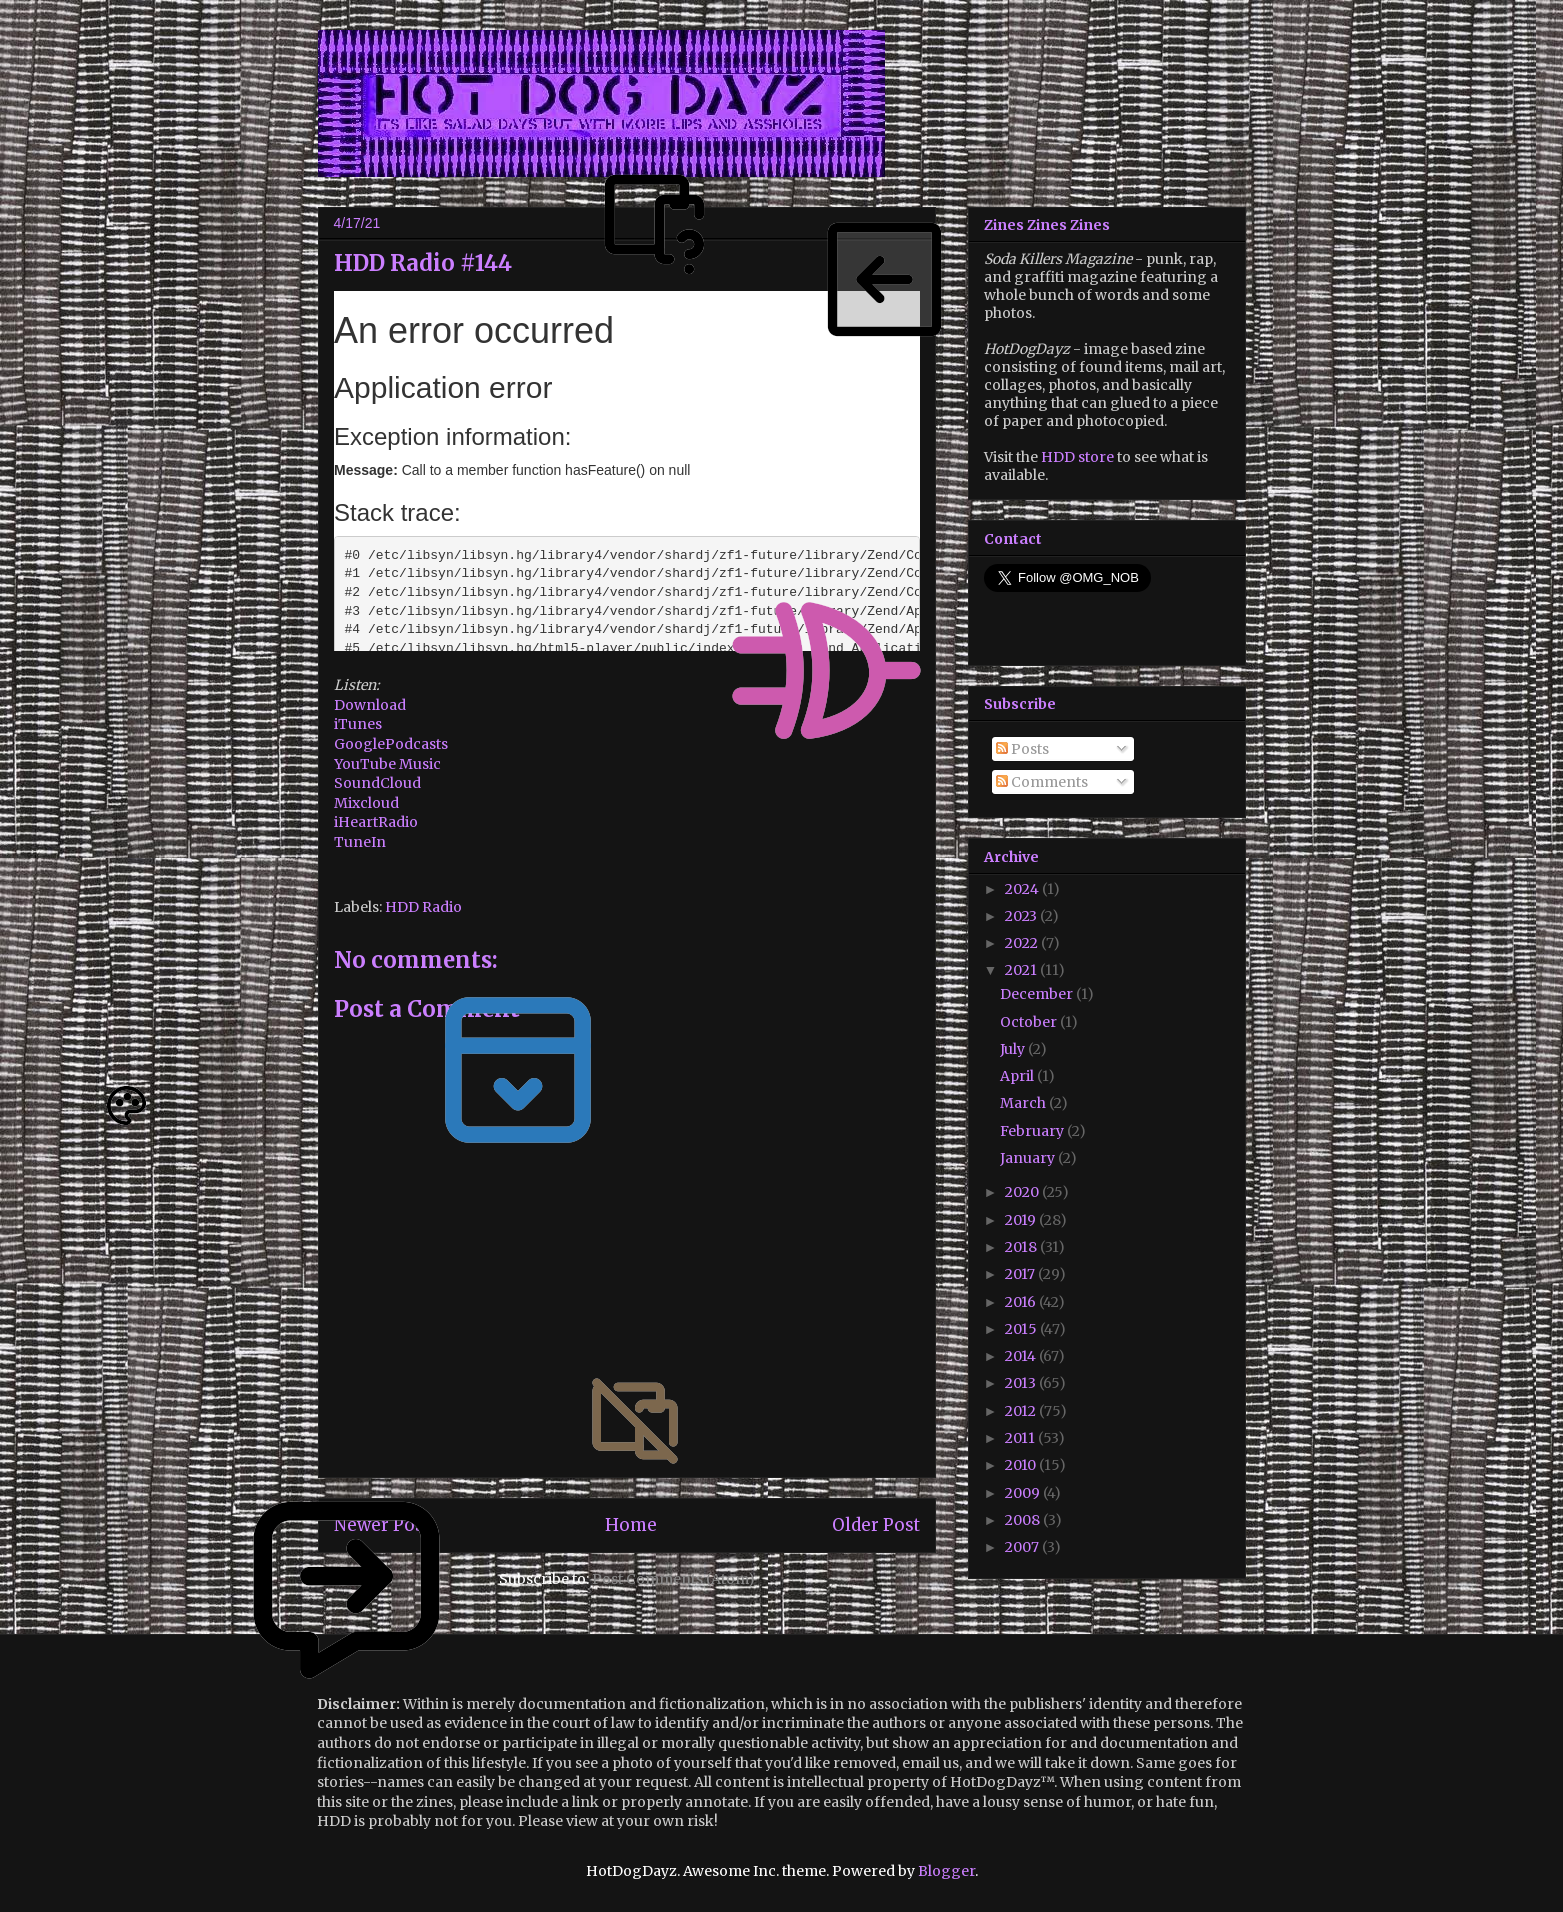  What do you see at coordinates (826, 670) in the screenshot?
I see `XOR logic gate symbol for circuit diagrams` at bounding box center [826, 670].